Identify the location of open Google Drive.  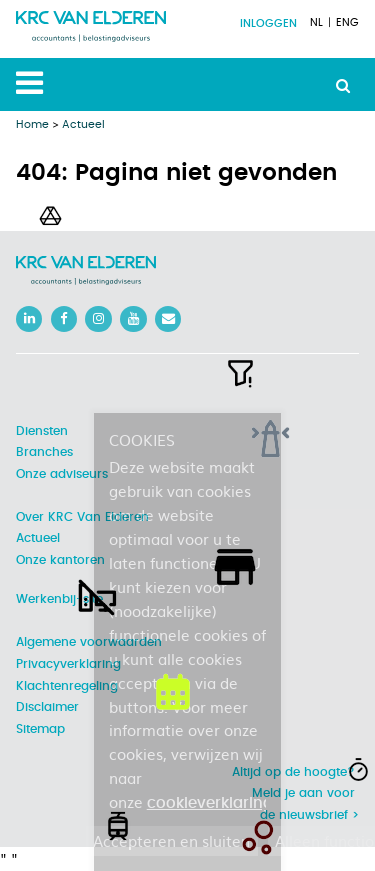
(50, 216).